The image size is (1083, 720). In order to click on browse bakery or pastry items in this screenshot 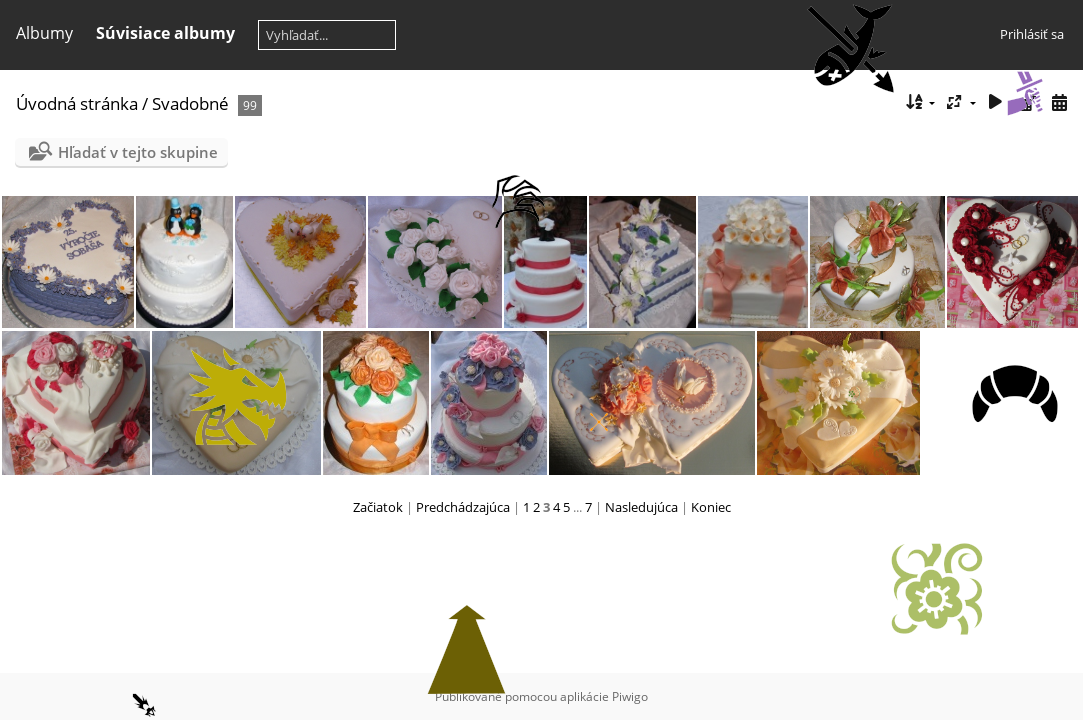, I will do `click(1015, 394)`.